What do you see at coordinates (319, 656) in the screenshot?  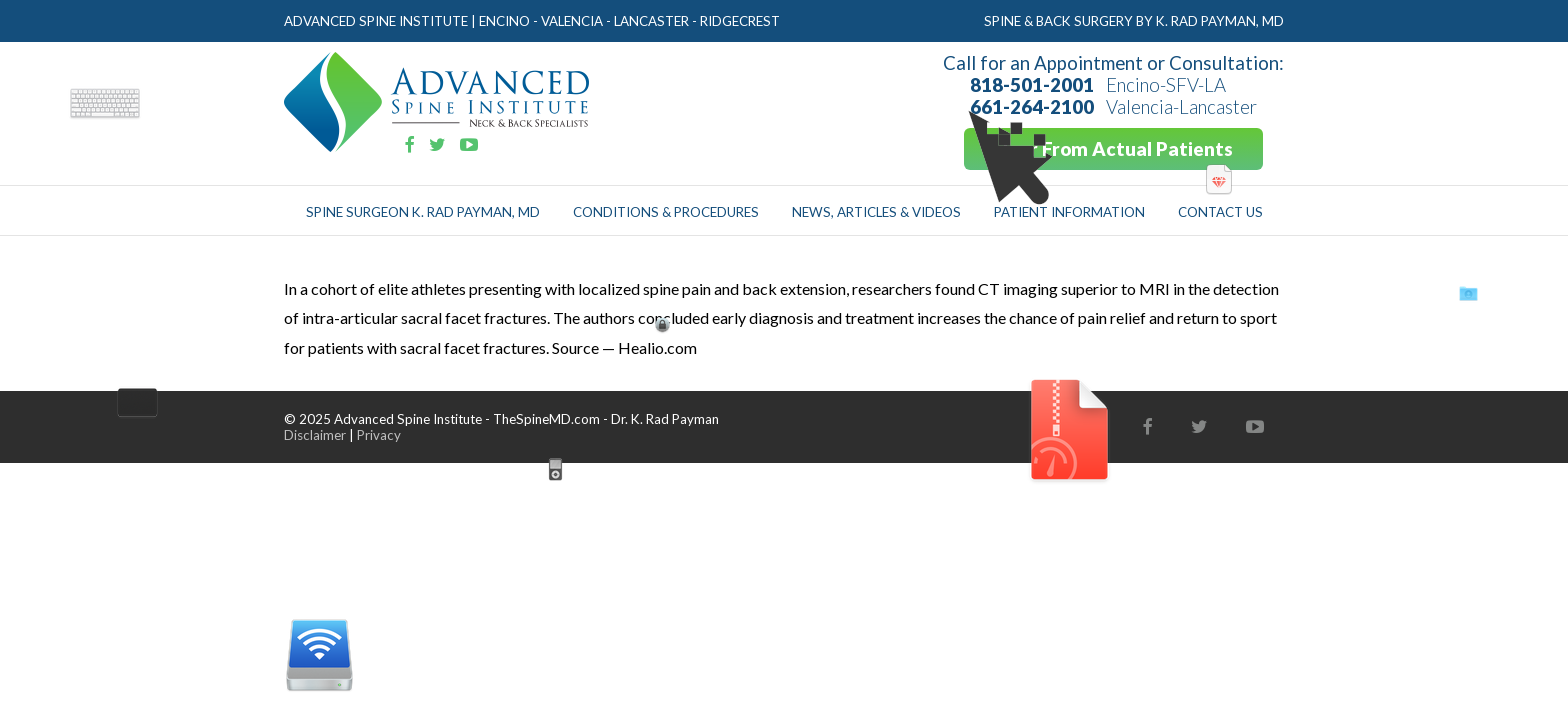 I see `access a wireless network drive` at bounding box center [319, 656].